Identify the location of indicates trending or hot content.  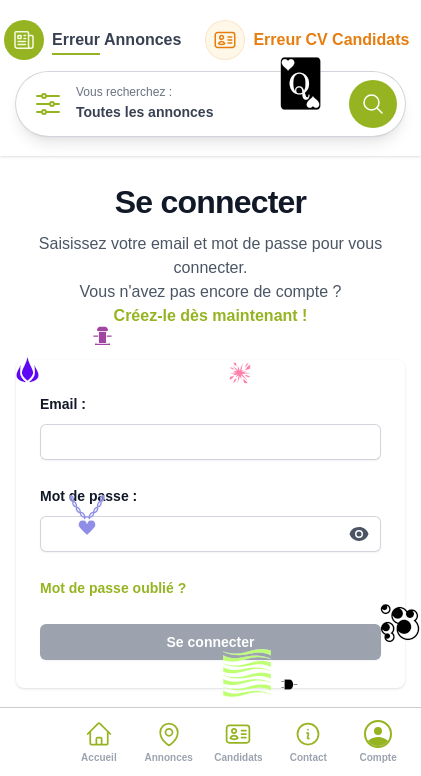
(27, 369).